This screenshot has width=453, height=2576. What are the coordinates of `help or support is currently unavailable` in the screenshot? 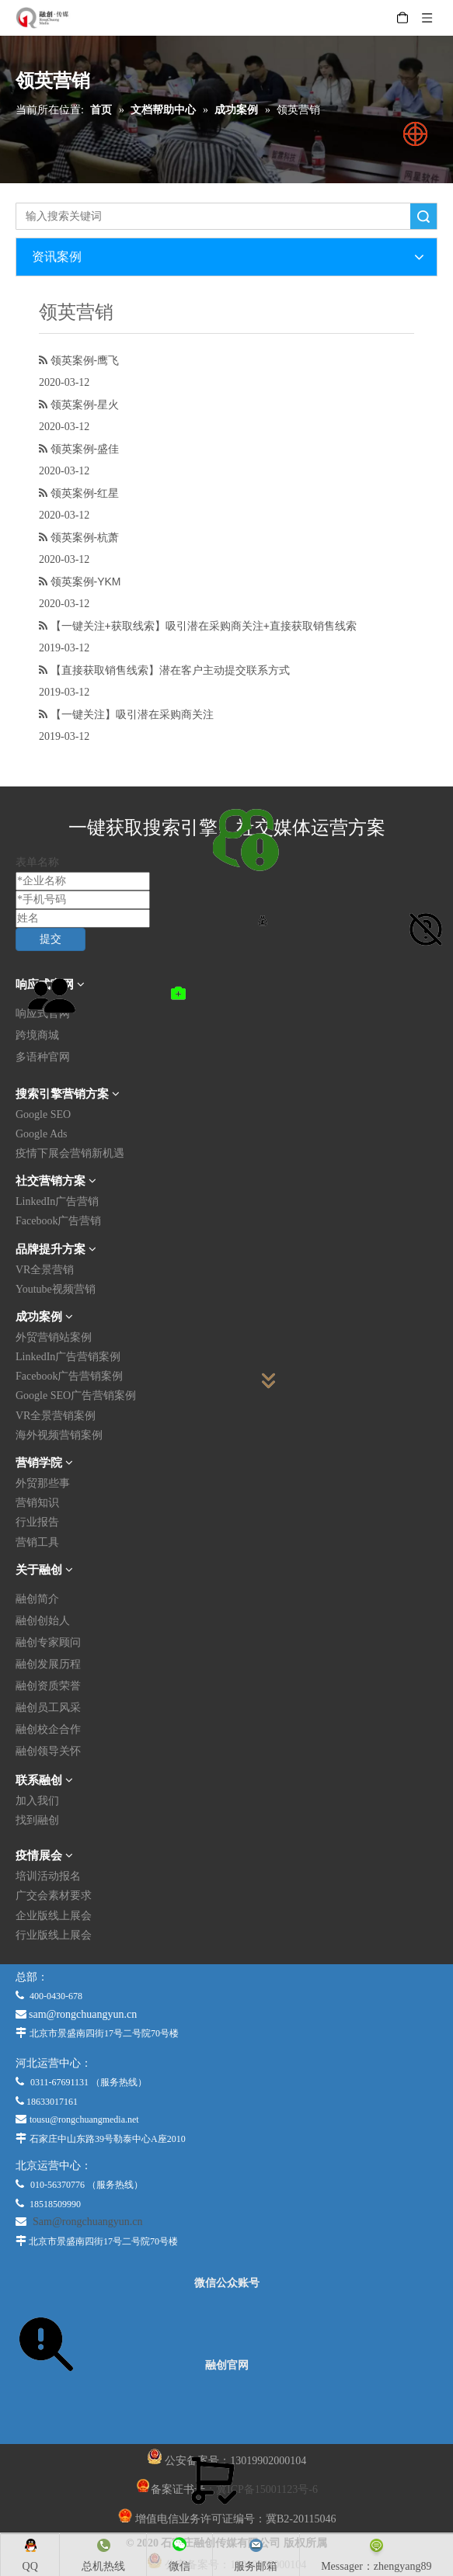 It's located at (426, 929).